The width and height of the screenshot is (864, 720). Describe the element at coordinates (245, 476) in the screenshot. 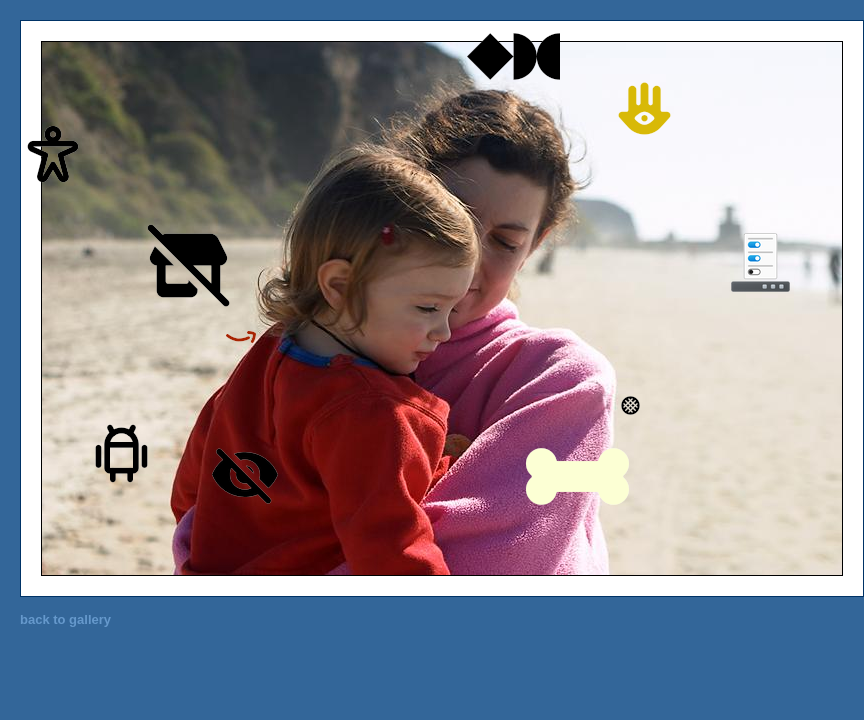

I see `hide password or sensitive content` at that location.